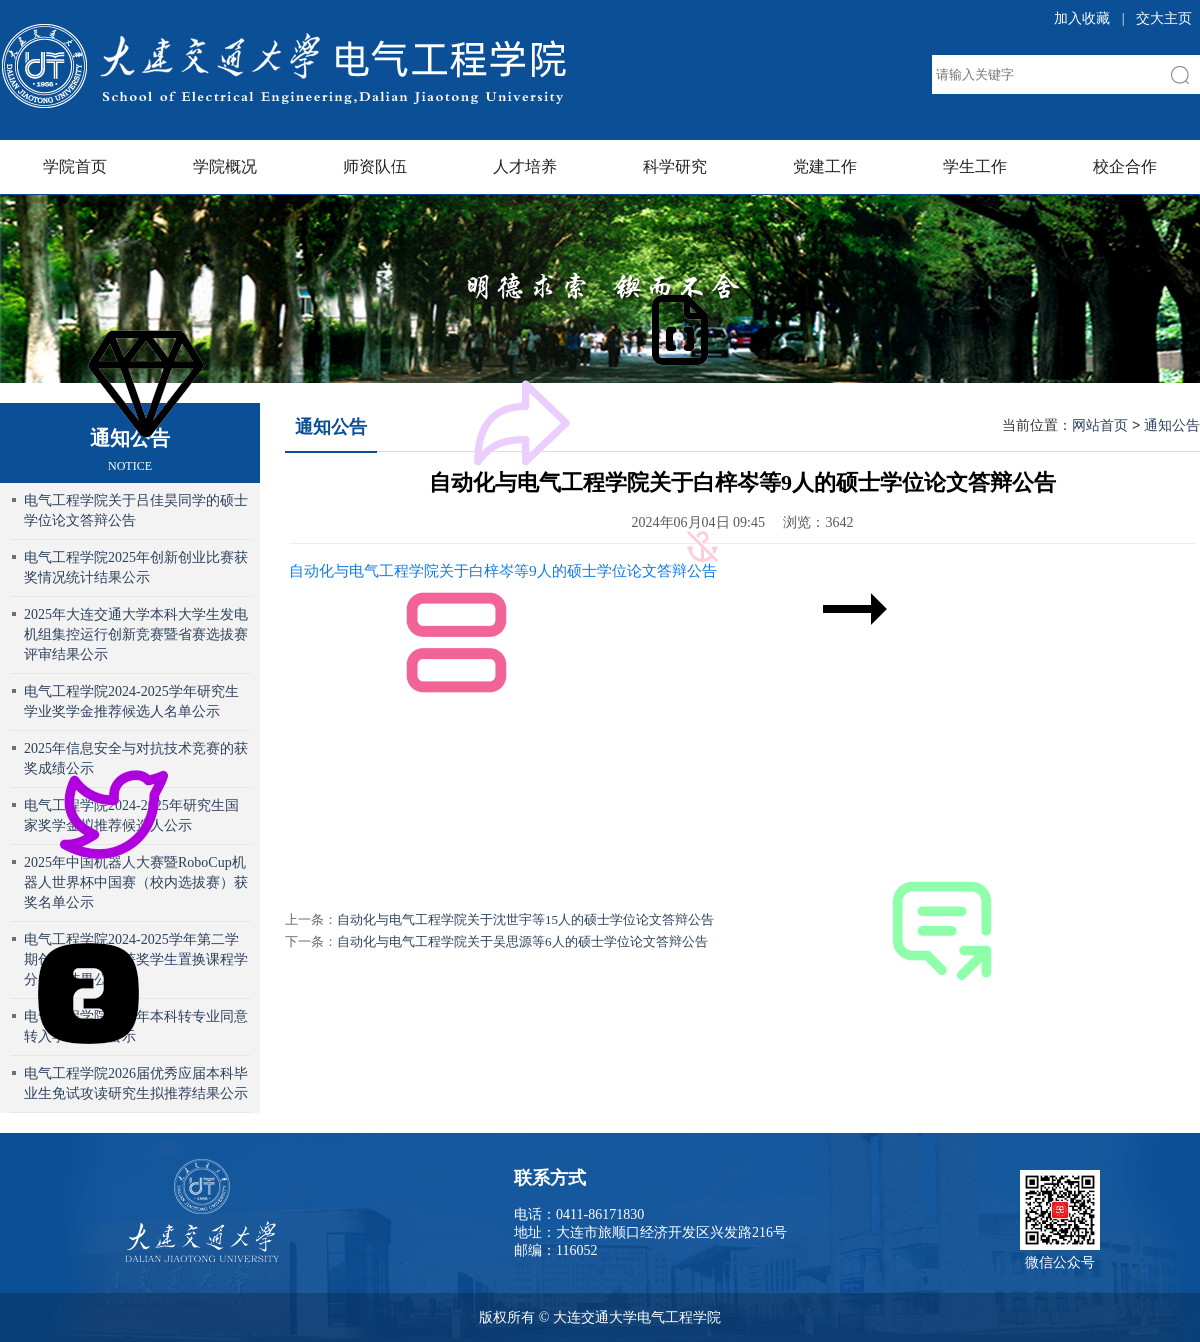  I want to click on disable anchor or fixed position, so click(702, 546).